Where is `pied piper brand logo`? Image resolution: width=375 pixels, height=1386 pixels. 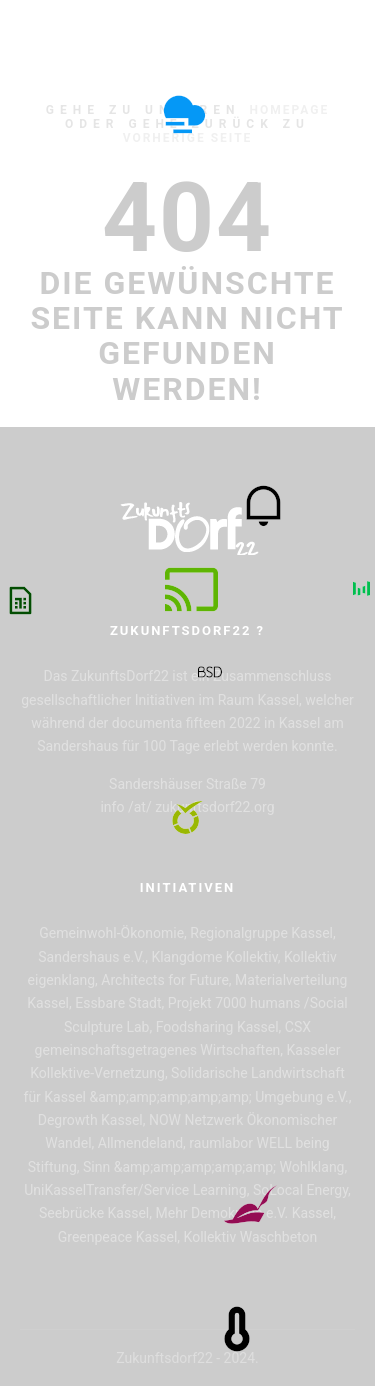
pied piper brand logo is located at coordinates (250, 1204).